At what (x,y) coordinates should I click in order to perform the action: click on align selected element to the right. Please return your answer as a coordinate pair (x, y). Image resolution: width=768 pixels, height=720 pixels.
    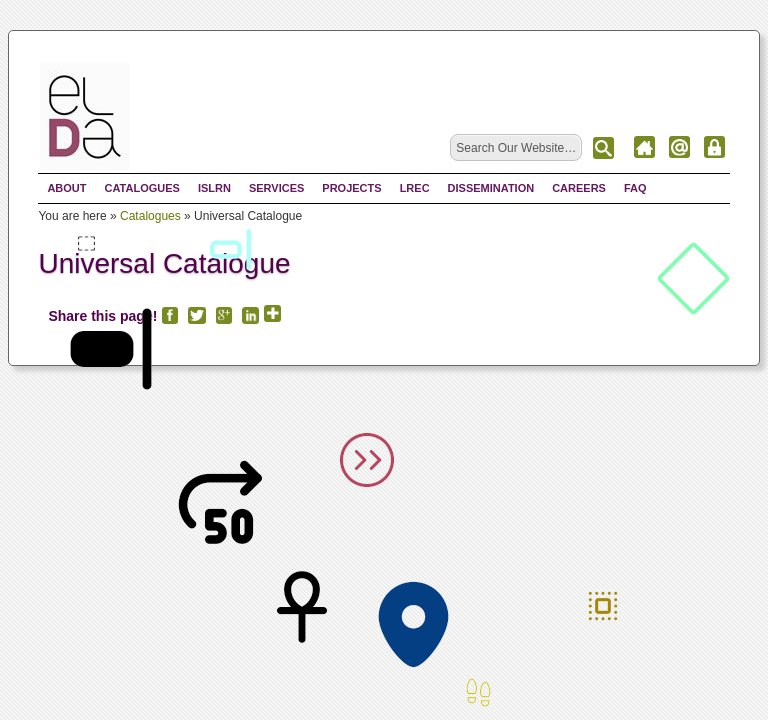
    Looking at the image, I should click on (111, 349).